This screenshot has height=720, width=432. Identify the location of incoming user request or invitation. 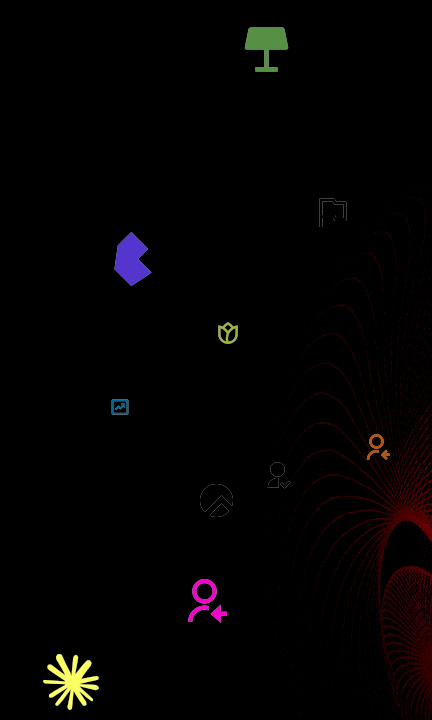
(376, 447).